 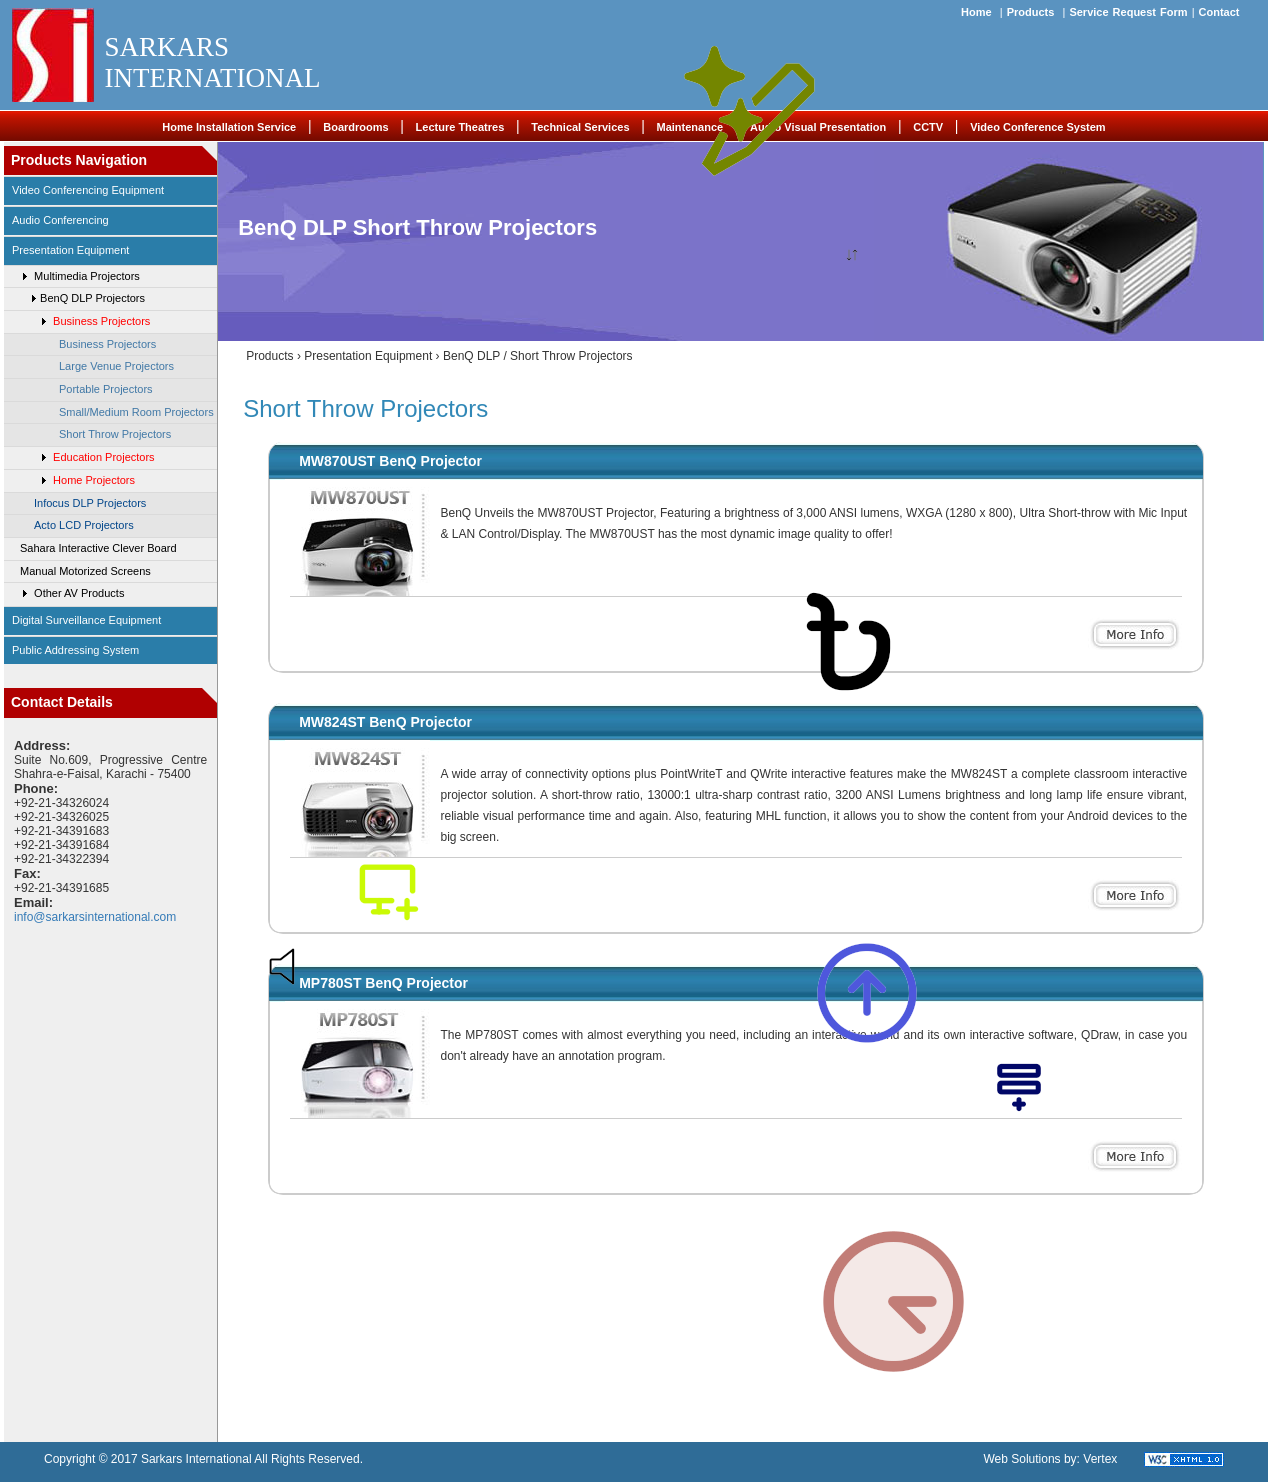 I want to click on sort items in ascending or descending order, so click(x=852, y=255).